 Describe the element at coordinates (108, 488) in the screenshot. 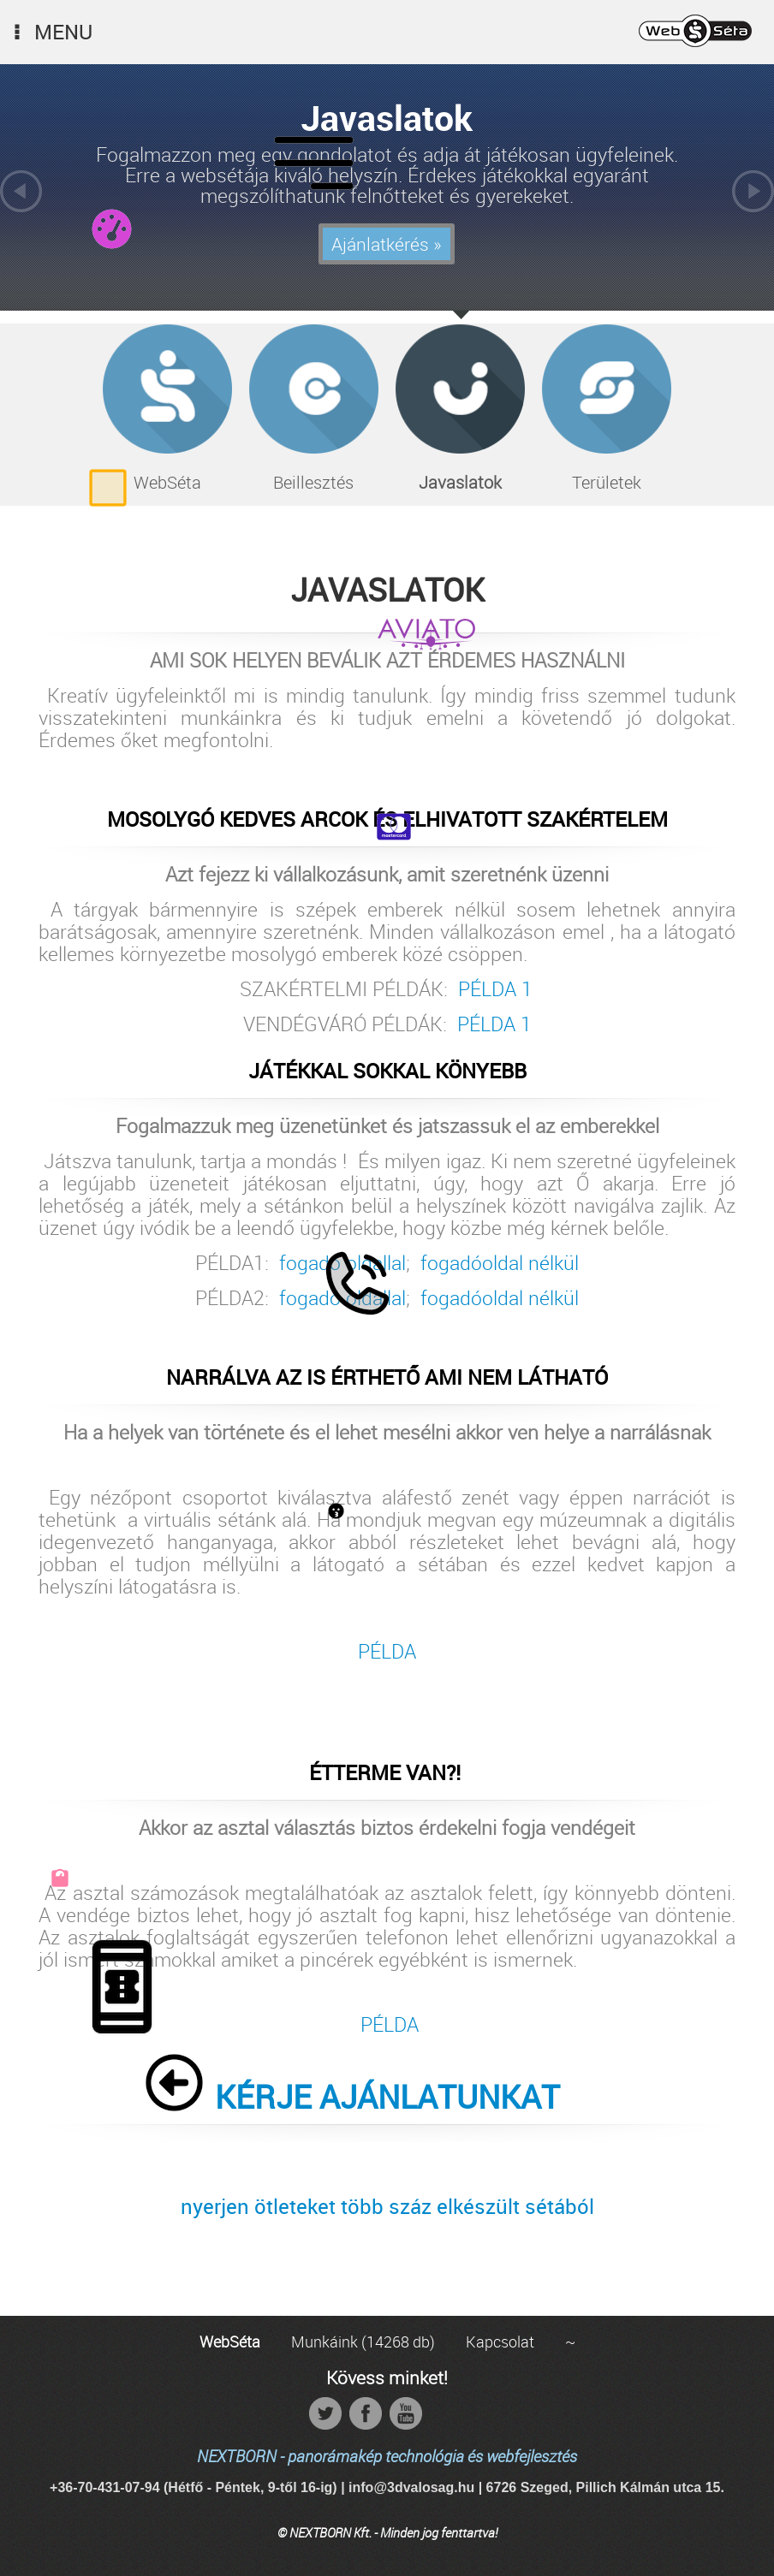

I see `stop media playback` at that location.